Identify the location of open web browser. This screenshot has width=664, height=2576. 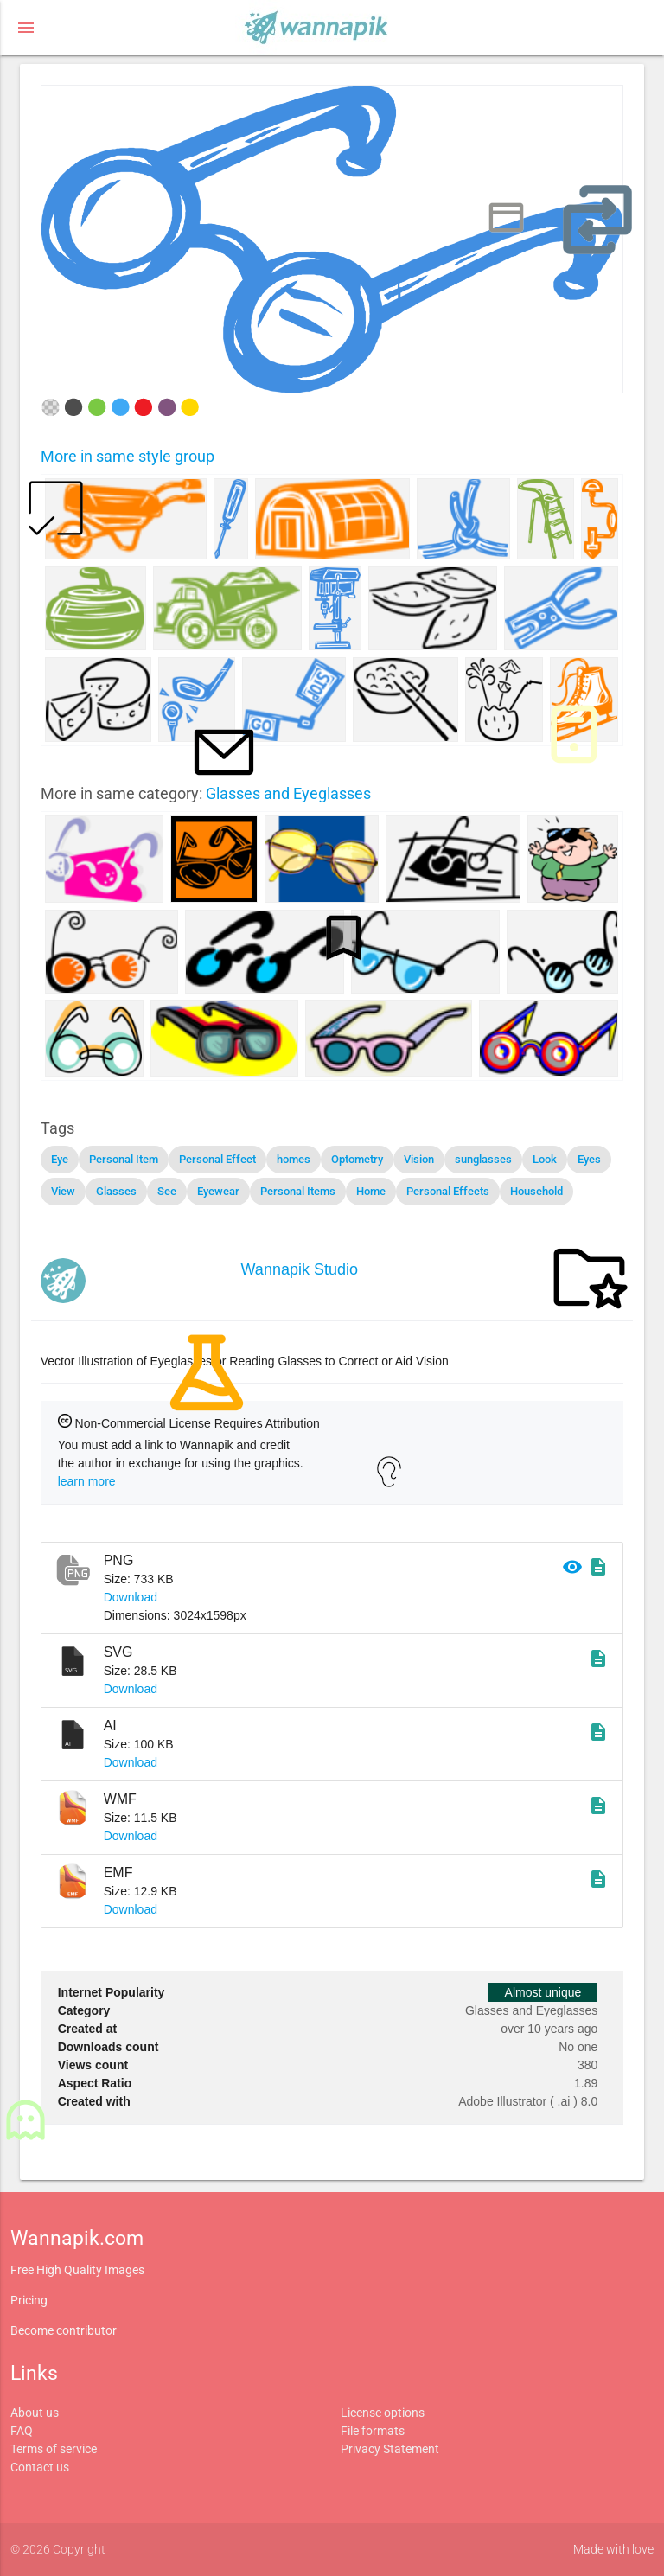
(506, 217).